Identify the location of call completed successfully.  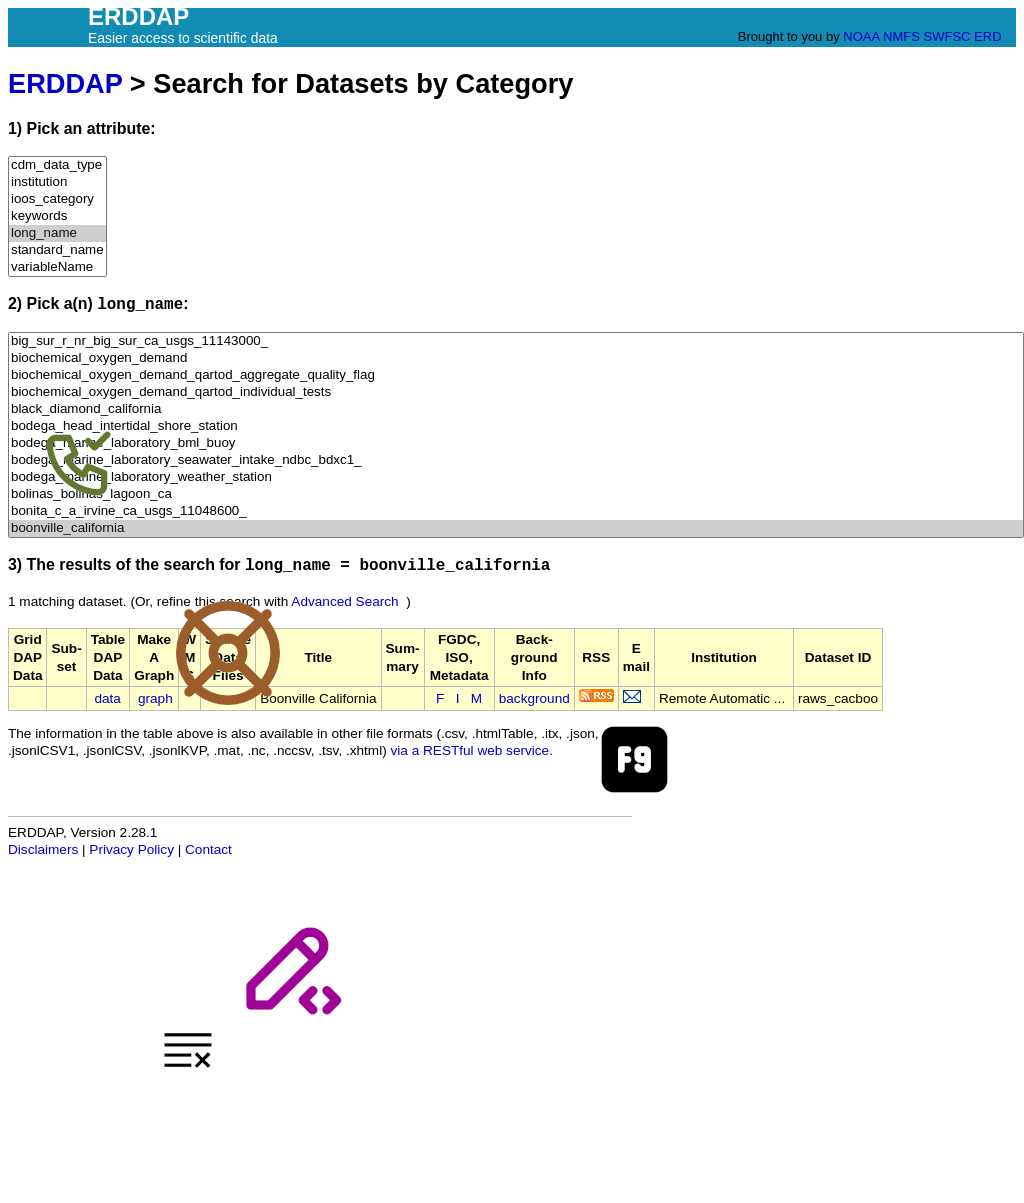
(78, 463).